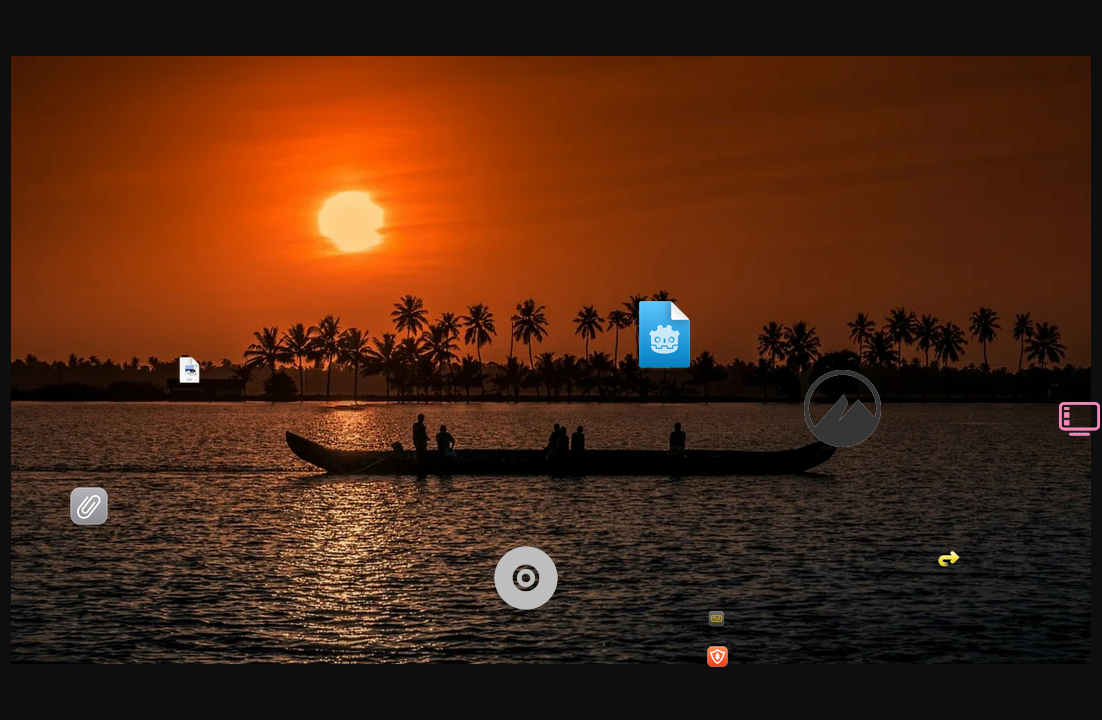 This screenshot has height=720, width=1102. Describe the element at coordinates (1079, 417) in the screenshot. I see `access ubuntu panel preferences` at that location.